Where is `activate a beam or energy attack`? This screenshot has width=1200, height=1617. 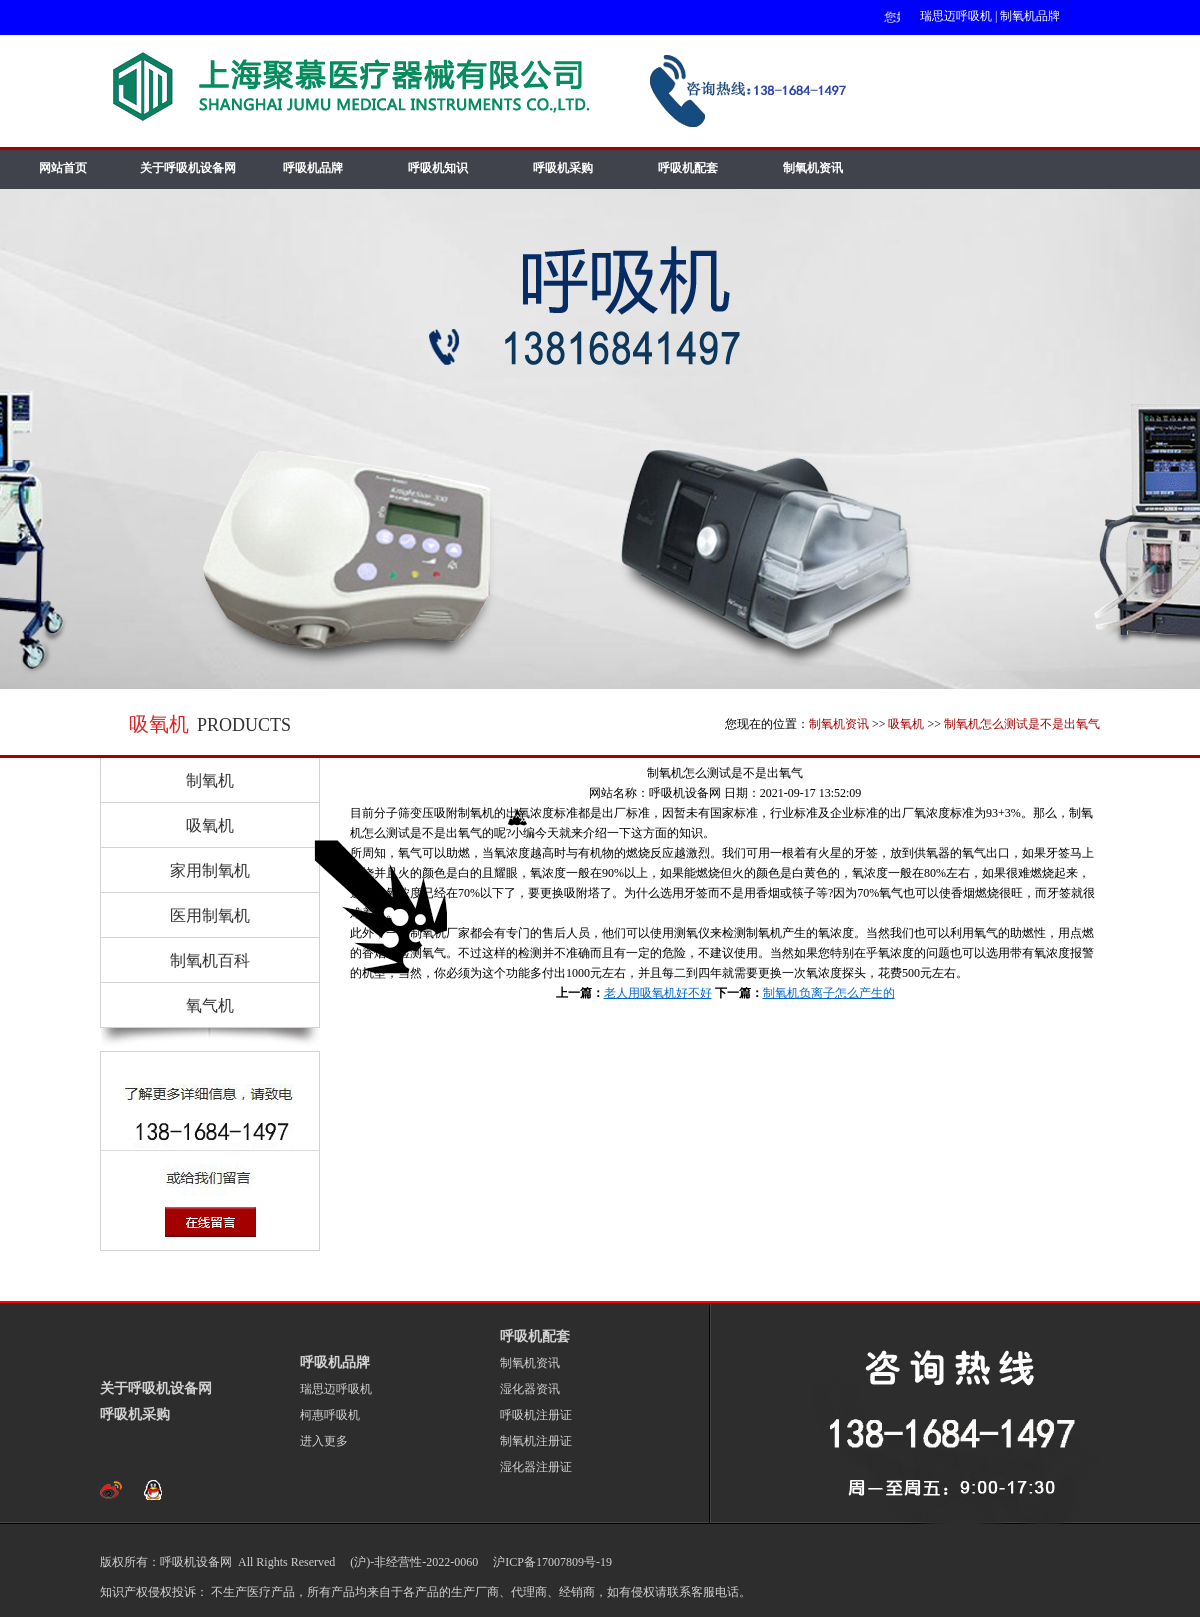
activate a beam or energy attack is located at coordinates (381, 907).